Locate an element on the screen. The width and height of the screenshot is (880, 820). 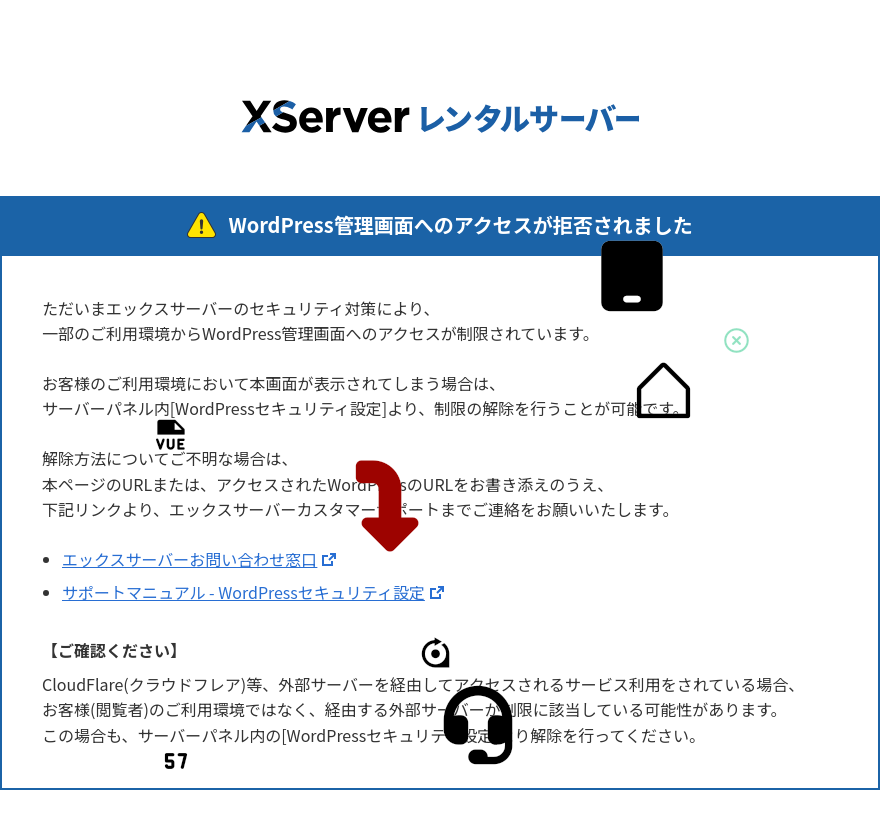
go down a level or subdirectory is located at coordinates (390, 506).